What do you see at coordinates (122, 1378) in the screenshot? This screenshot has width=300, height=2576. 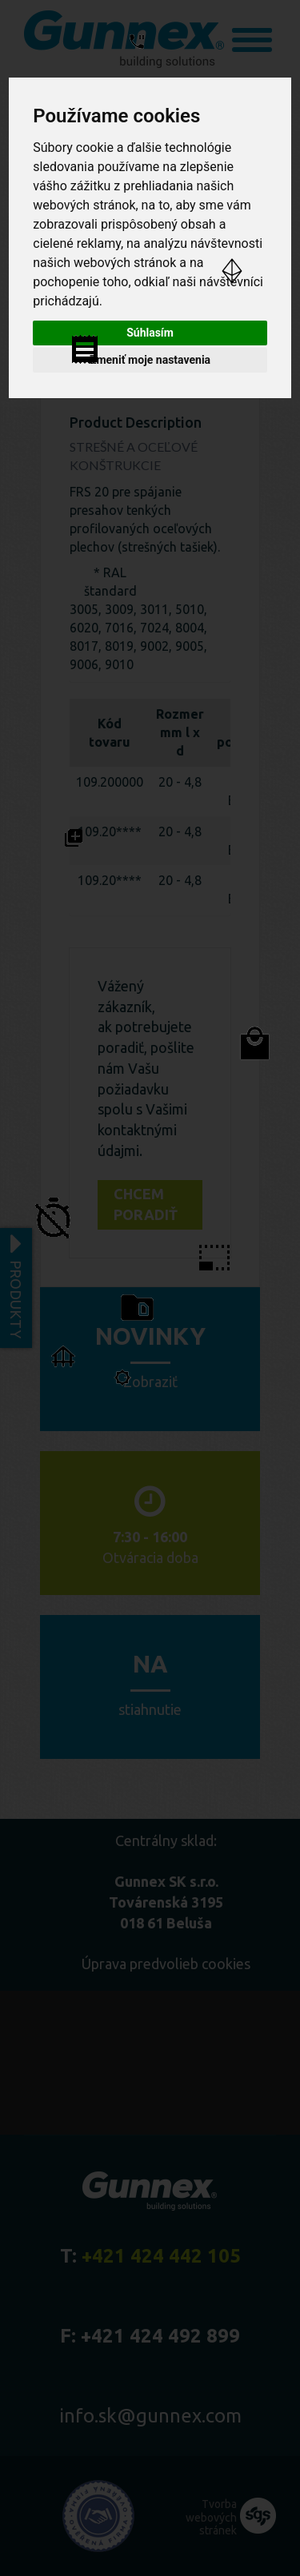 I see `adjust screen brightness to a lower setting` at bounding box center [122, 1378].